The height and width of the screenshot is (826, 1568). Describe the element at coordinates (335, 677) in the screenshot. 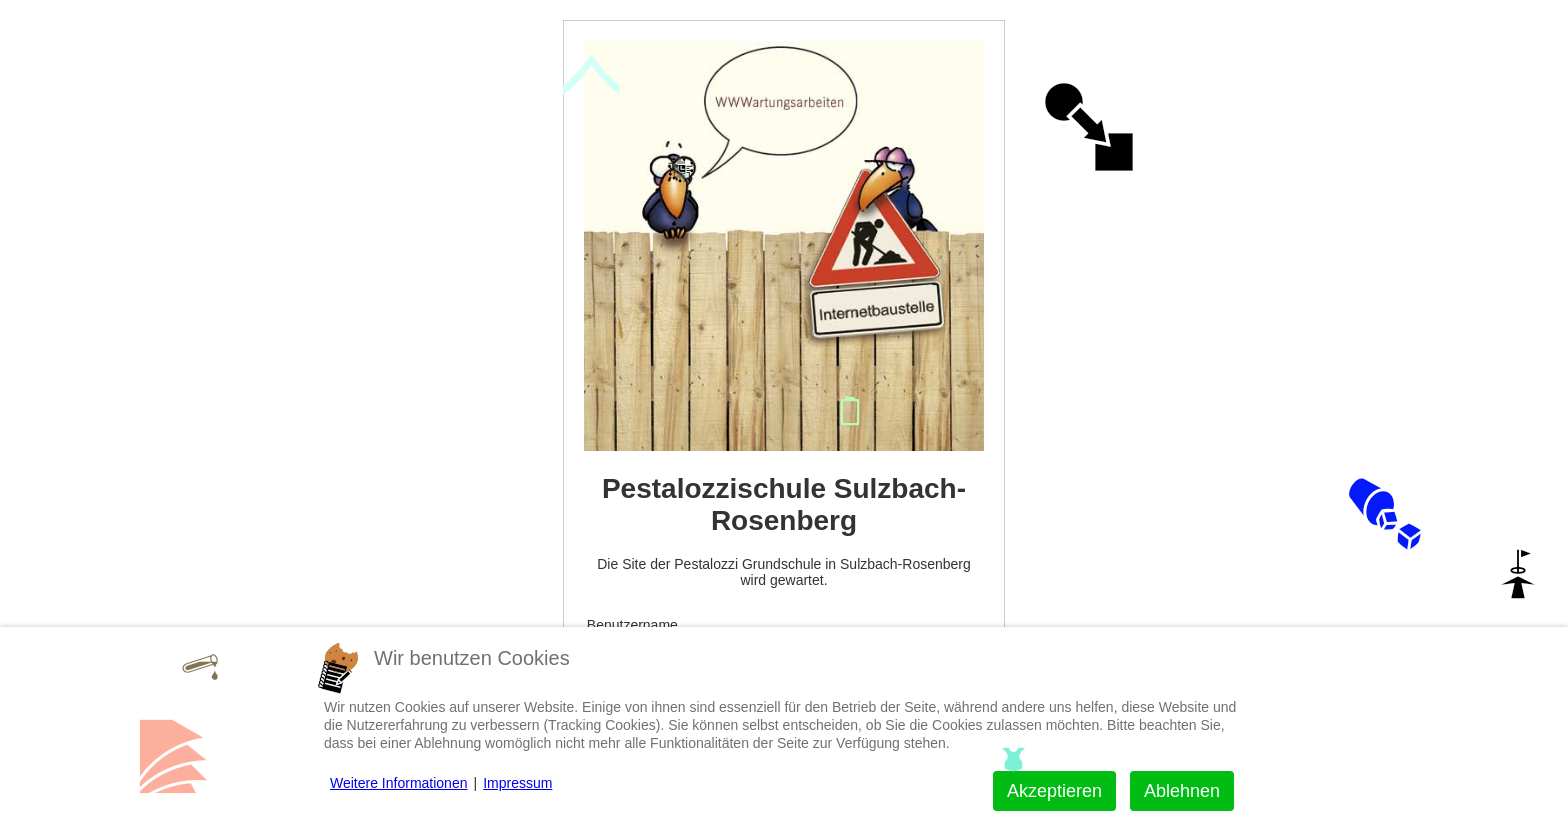

I see `open your notebook or journal` at that location.